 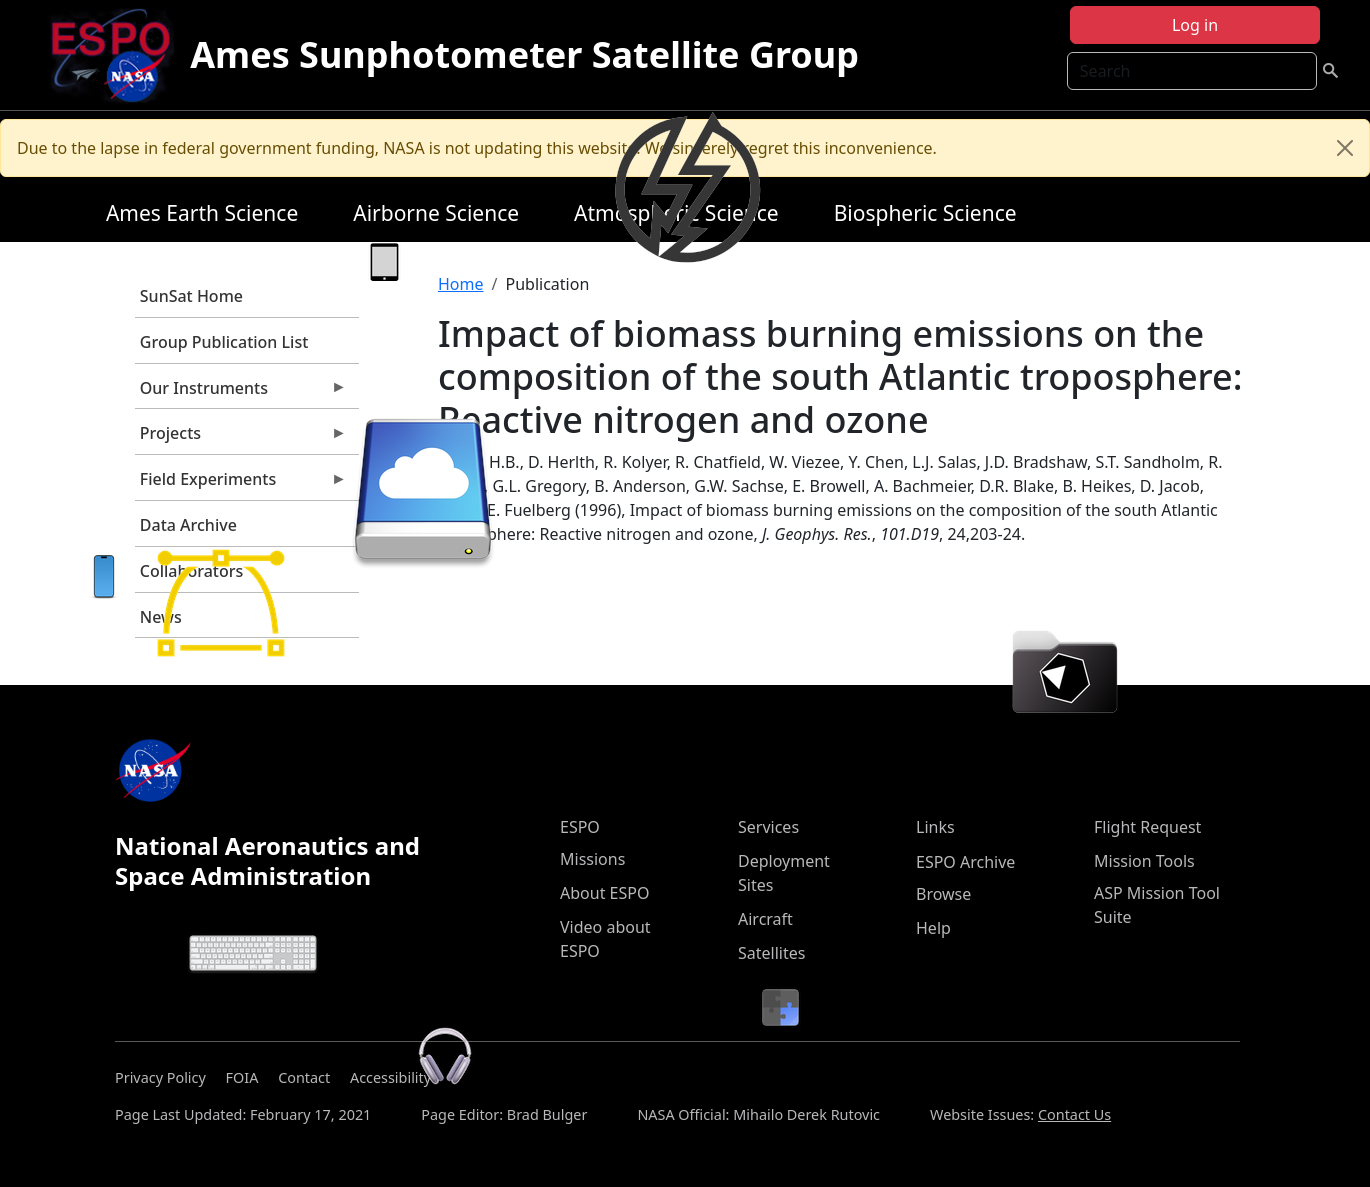 I want to click on access iDisk cloud storage, so click(x=423, y=493).